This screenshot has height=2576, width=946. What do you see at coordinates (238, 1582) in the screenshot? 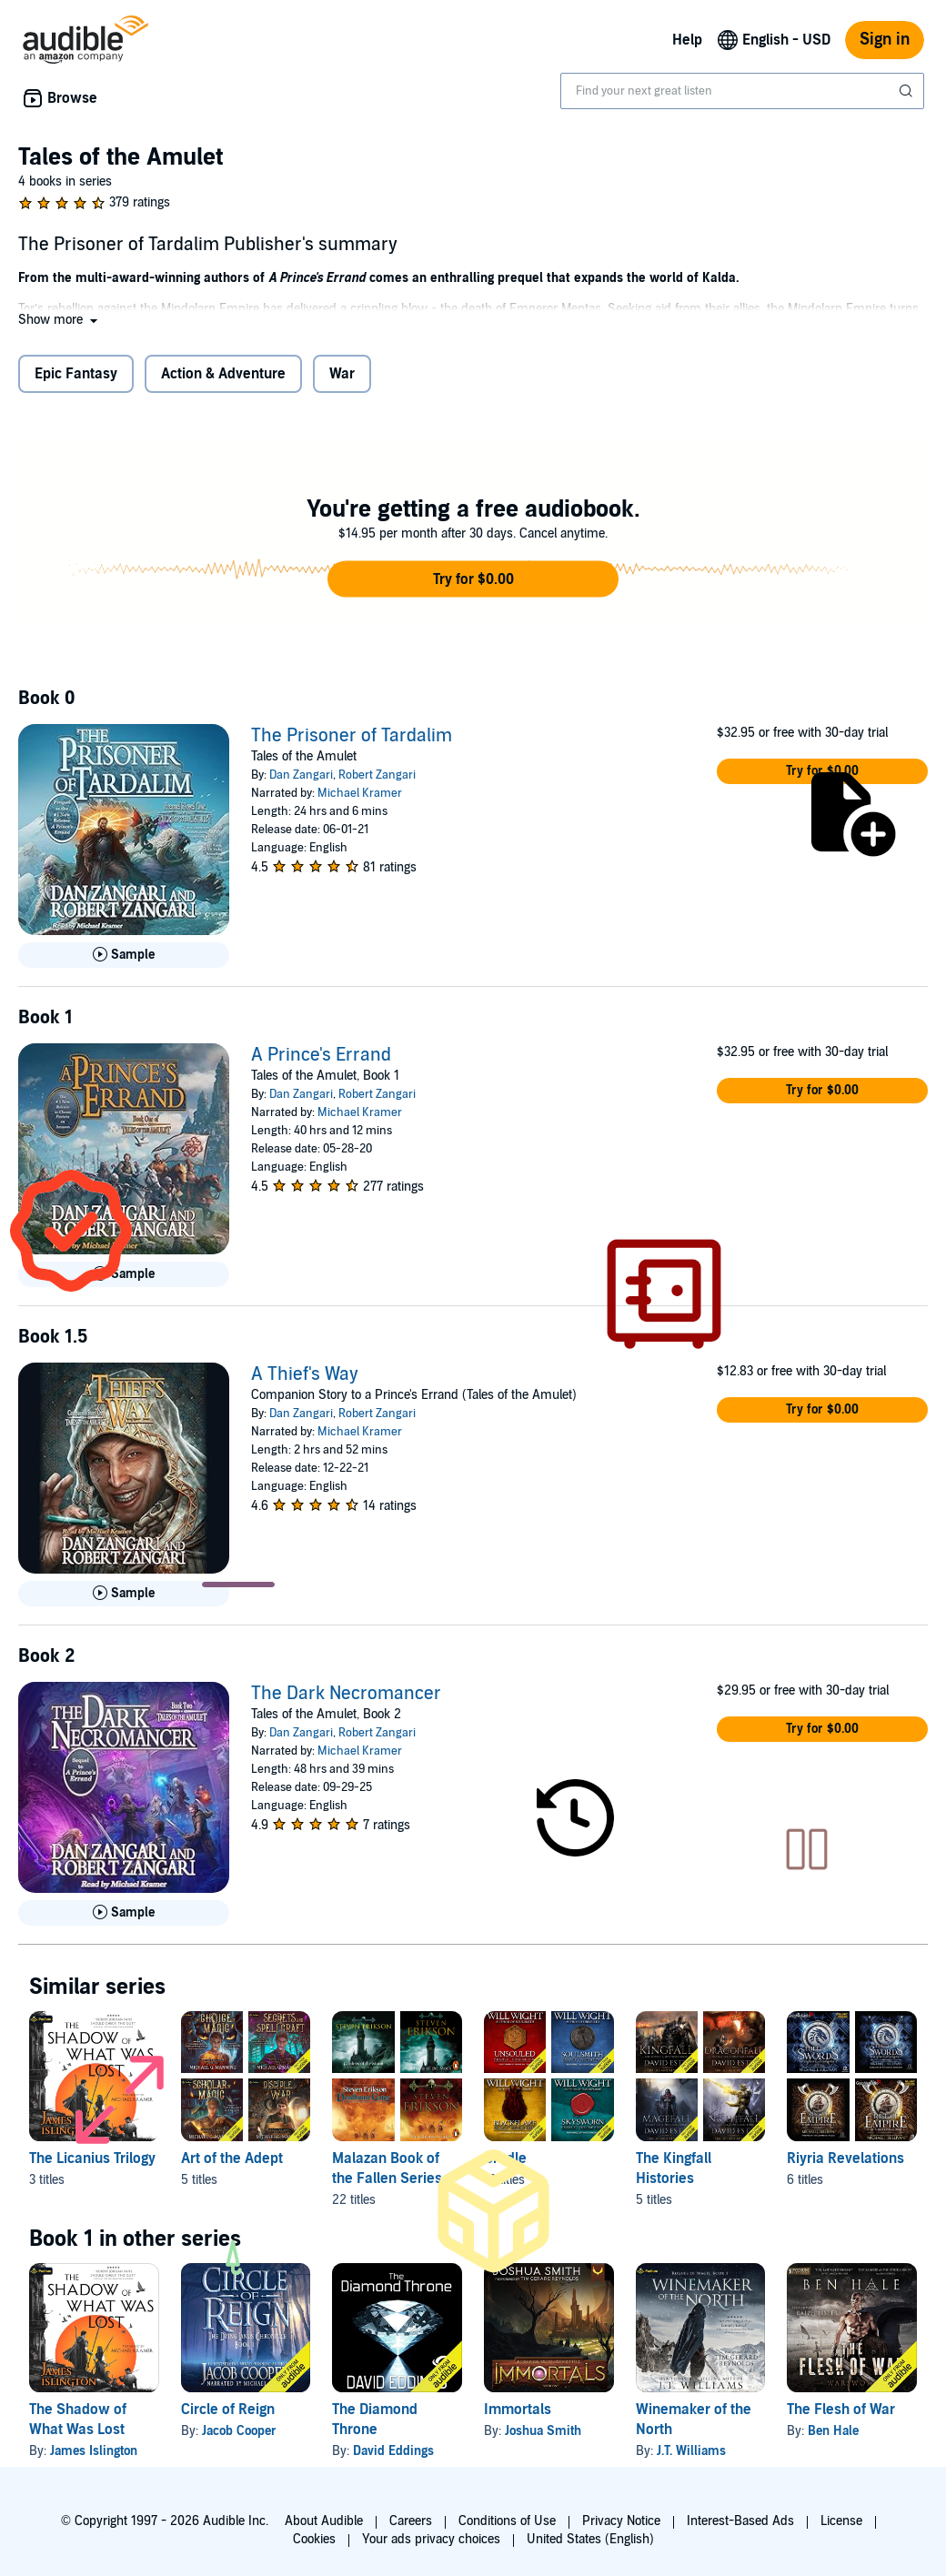
I see `insert a horizontal divider line` at bounding box center [238, 1582].